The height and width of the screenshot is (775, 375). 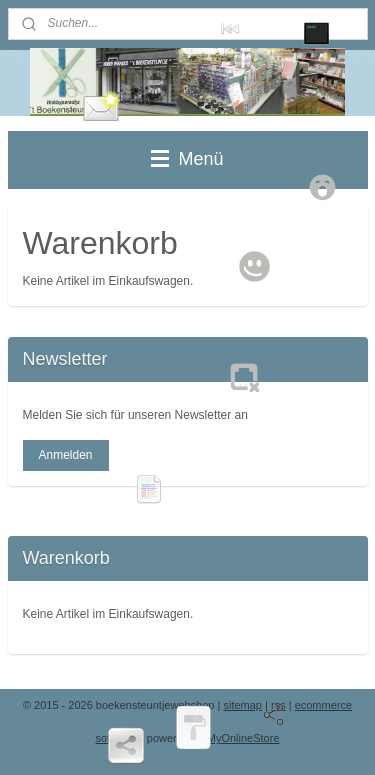 What do you see at coordinates (100, 108) in the screenshot?
I see `mark email as unread` at bounding box center [100, 108].